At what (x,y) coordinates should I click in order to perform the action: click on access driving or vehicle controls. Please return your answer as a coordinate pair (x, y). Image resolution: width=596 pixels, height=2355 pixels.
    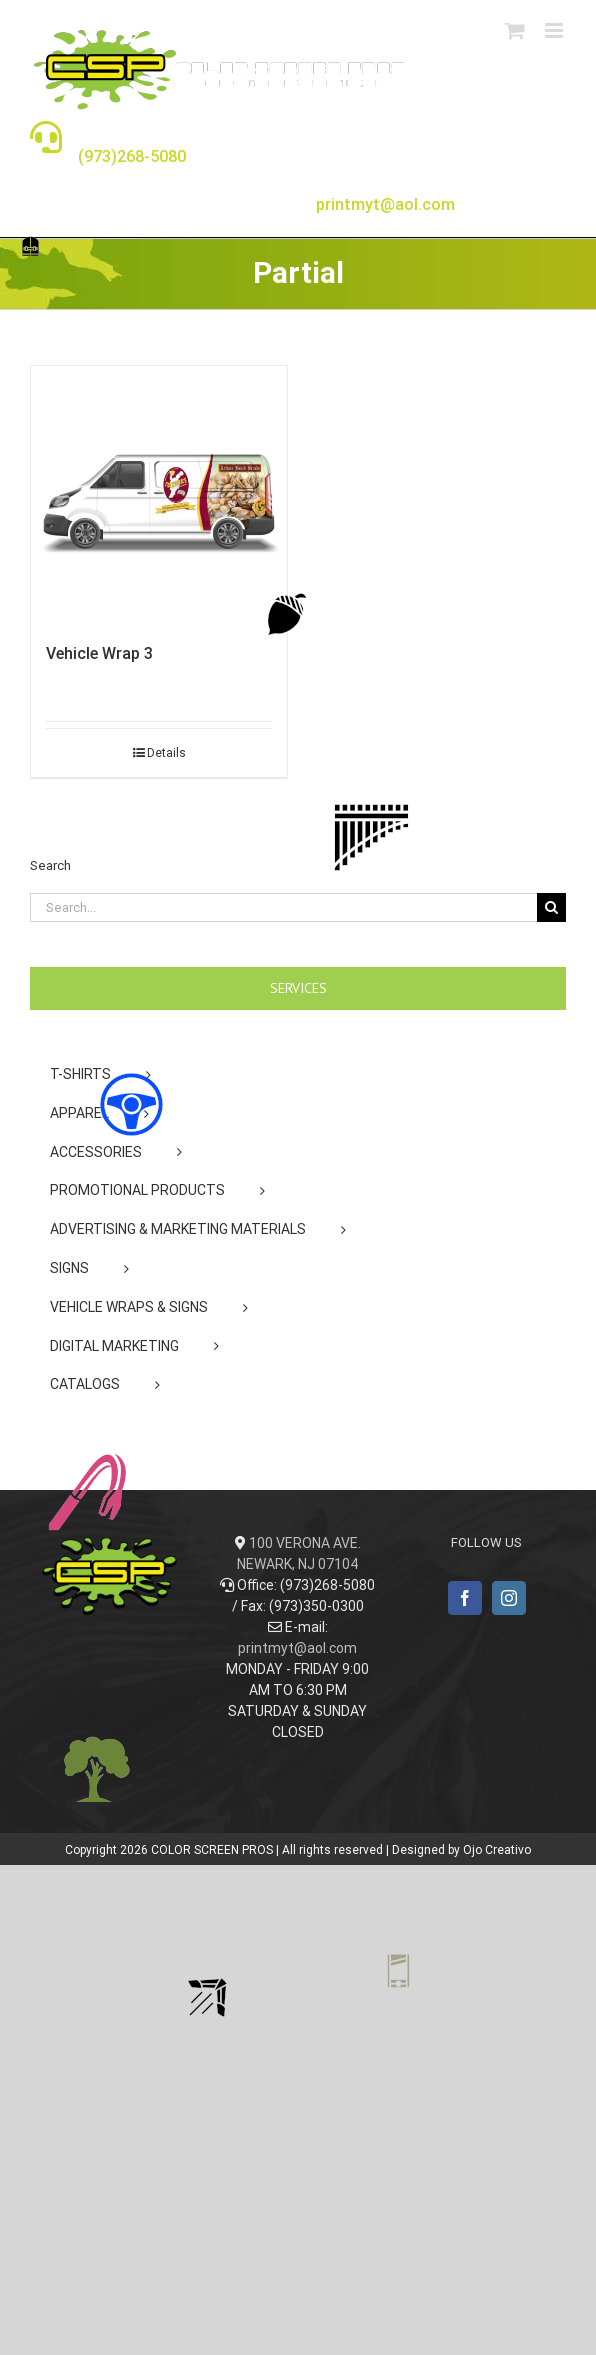
    Looking at the image, I should click on (131, 1104).